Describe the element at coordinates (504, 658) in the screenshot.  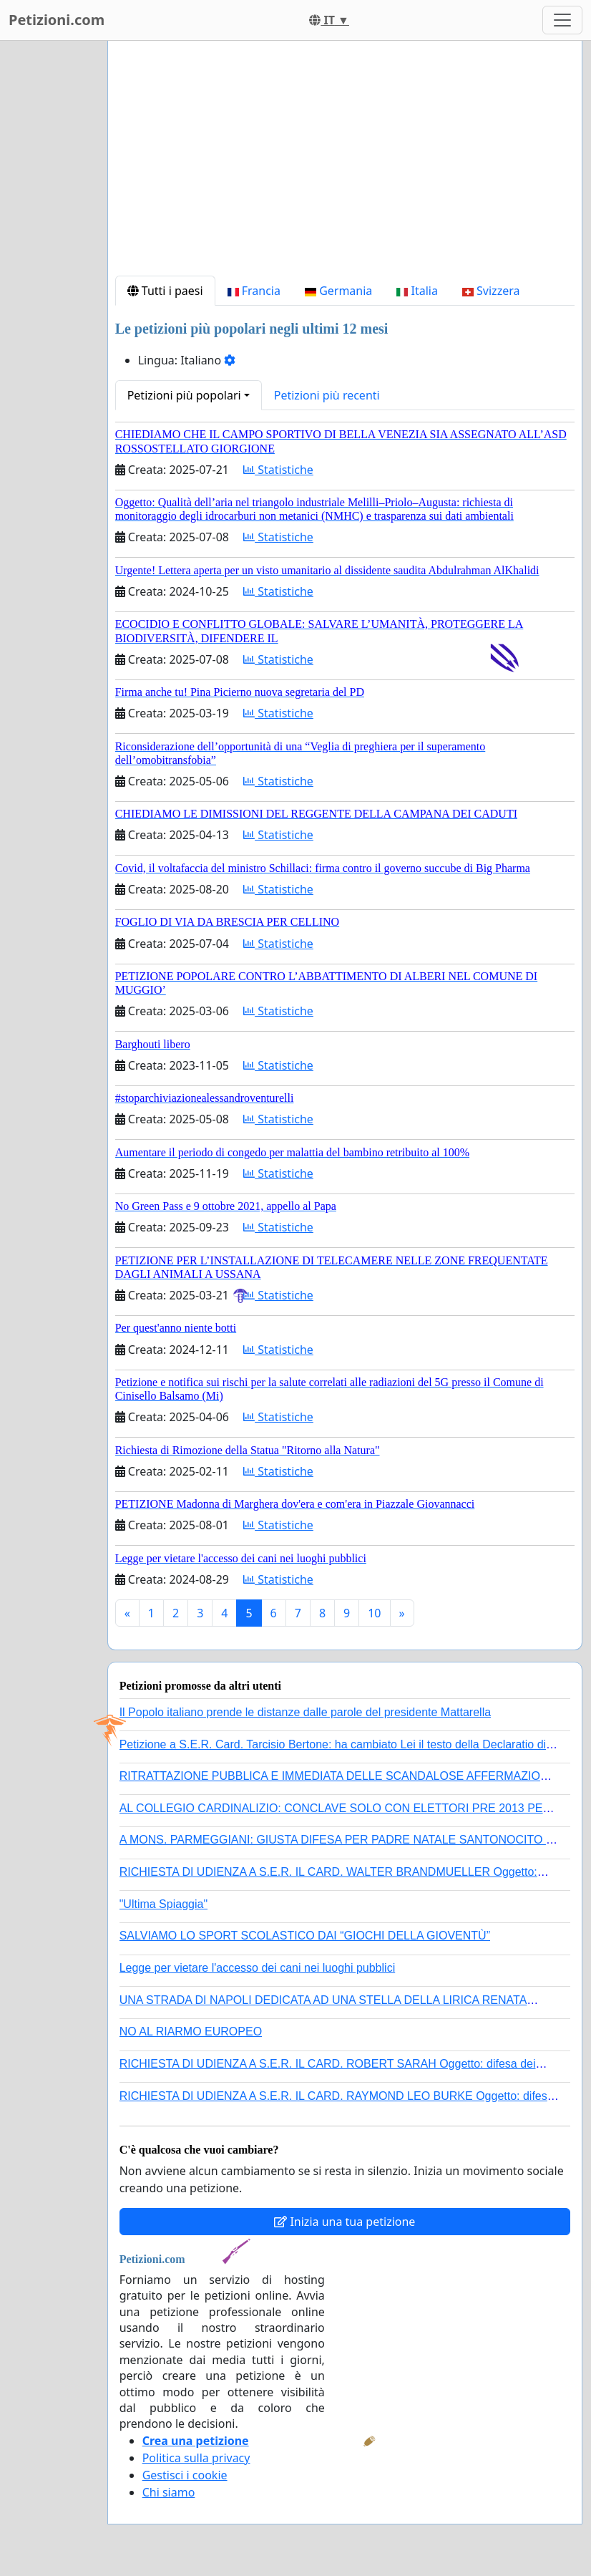
I see `fishing equipment or tackle inventory` at that location.